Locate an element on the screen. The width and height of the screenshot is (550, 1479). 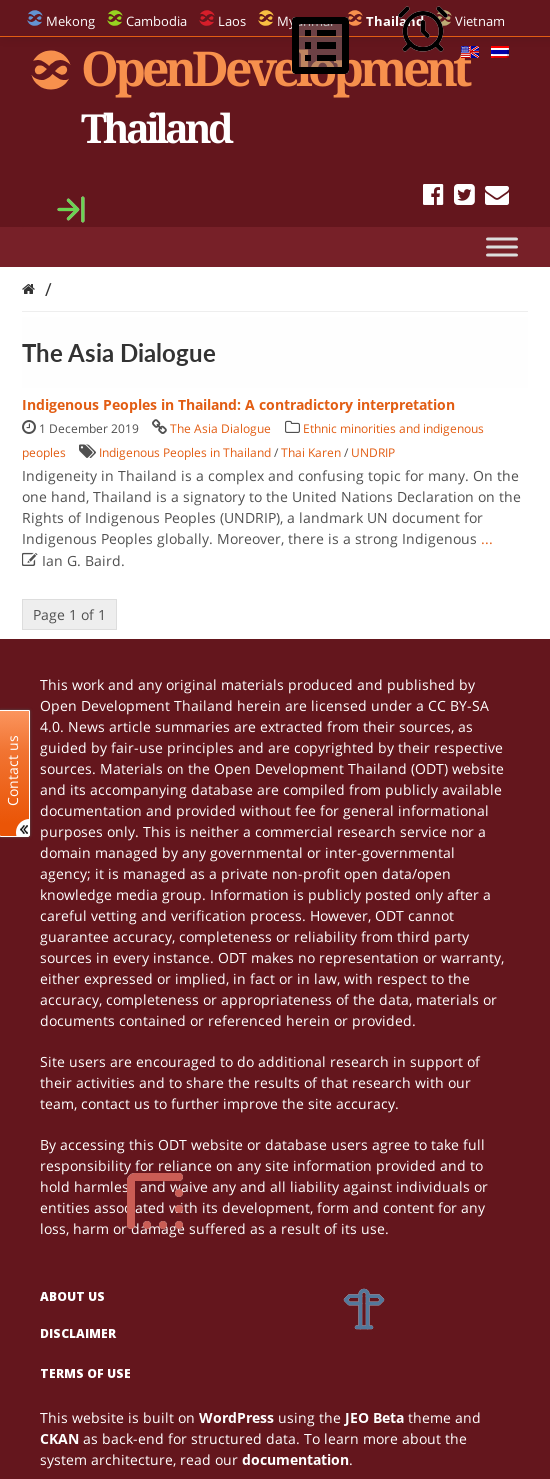
access navigation or directions is located at coordinates (364, 1309).